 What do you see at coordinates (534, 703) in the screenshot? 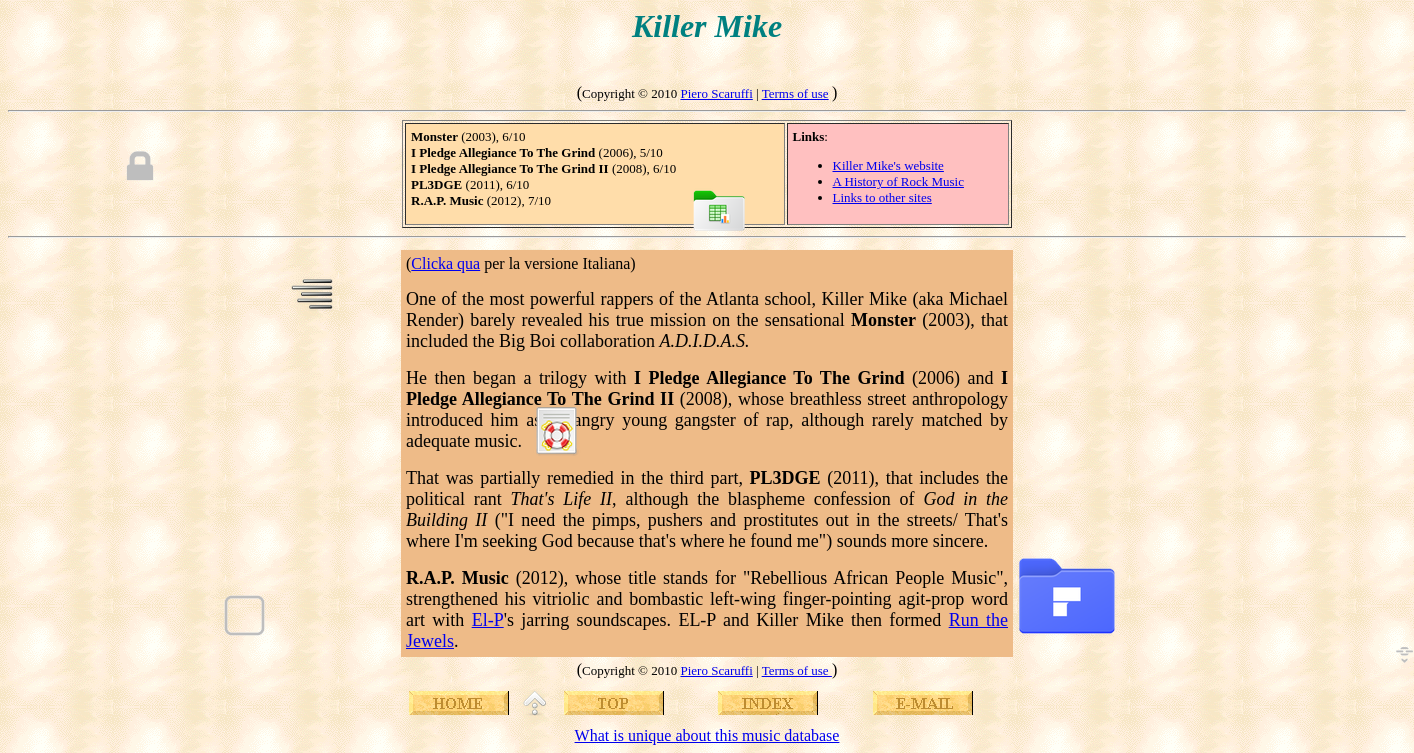
I see `navigate up one level in a directory or list` at bounding box center [534, 703].